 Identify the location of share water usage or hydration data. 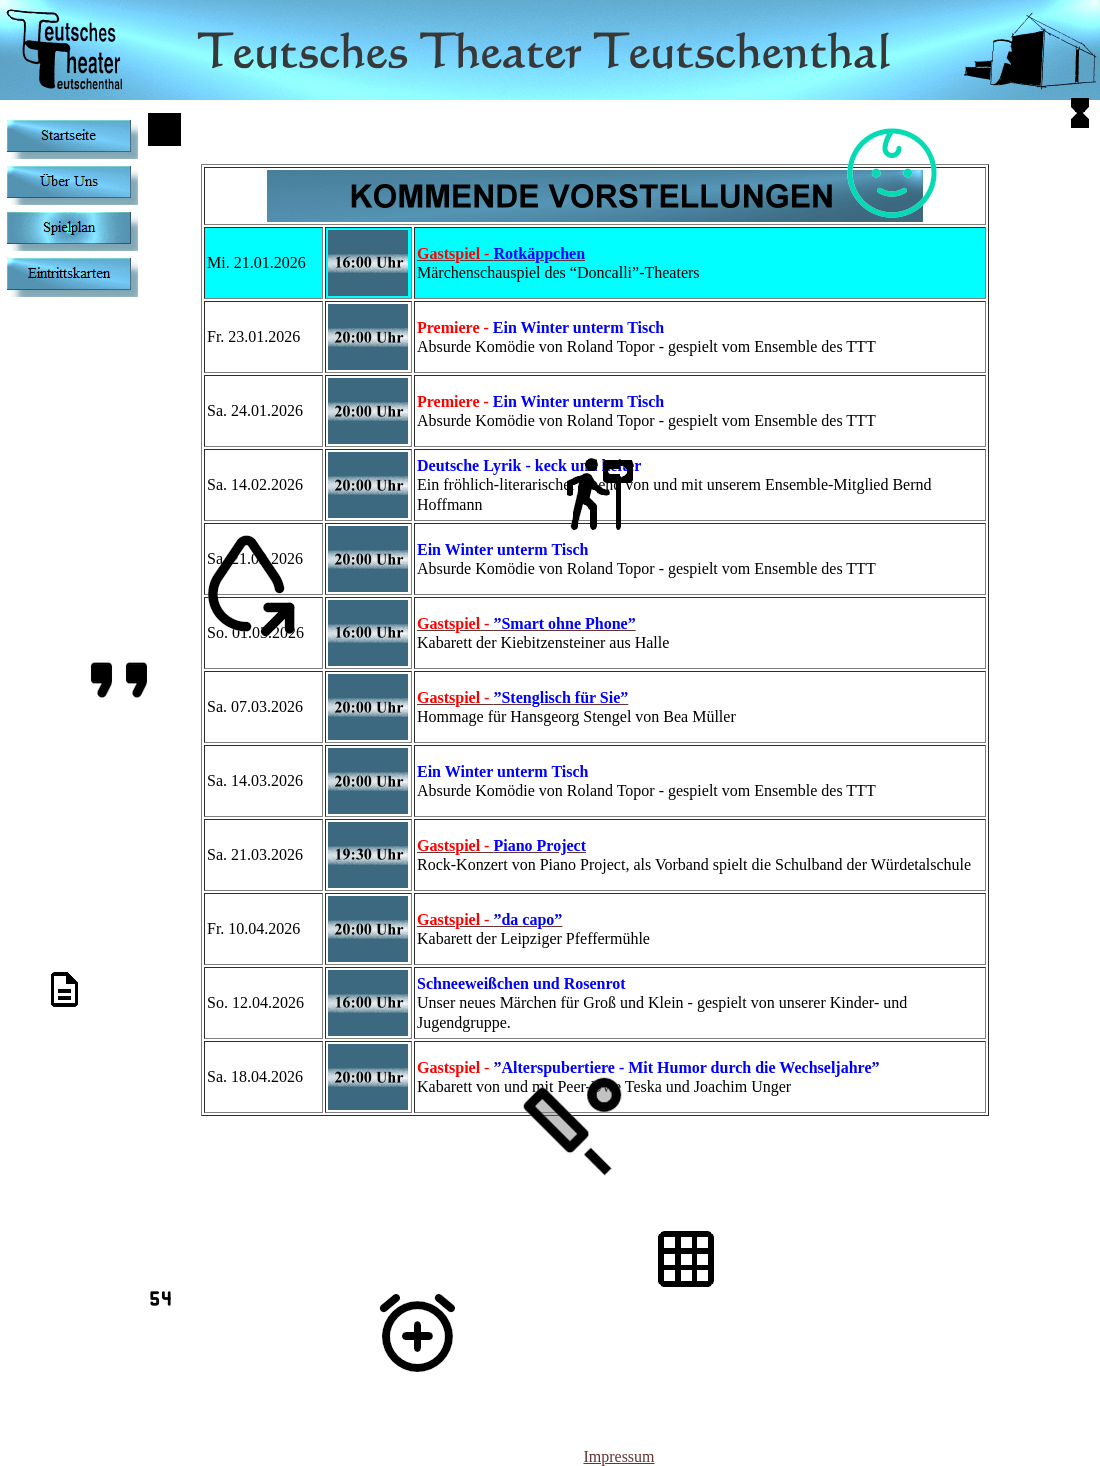
(246, 583).